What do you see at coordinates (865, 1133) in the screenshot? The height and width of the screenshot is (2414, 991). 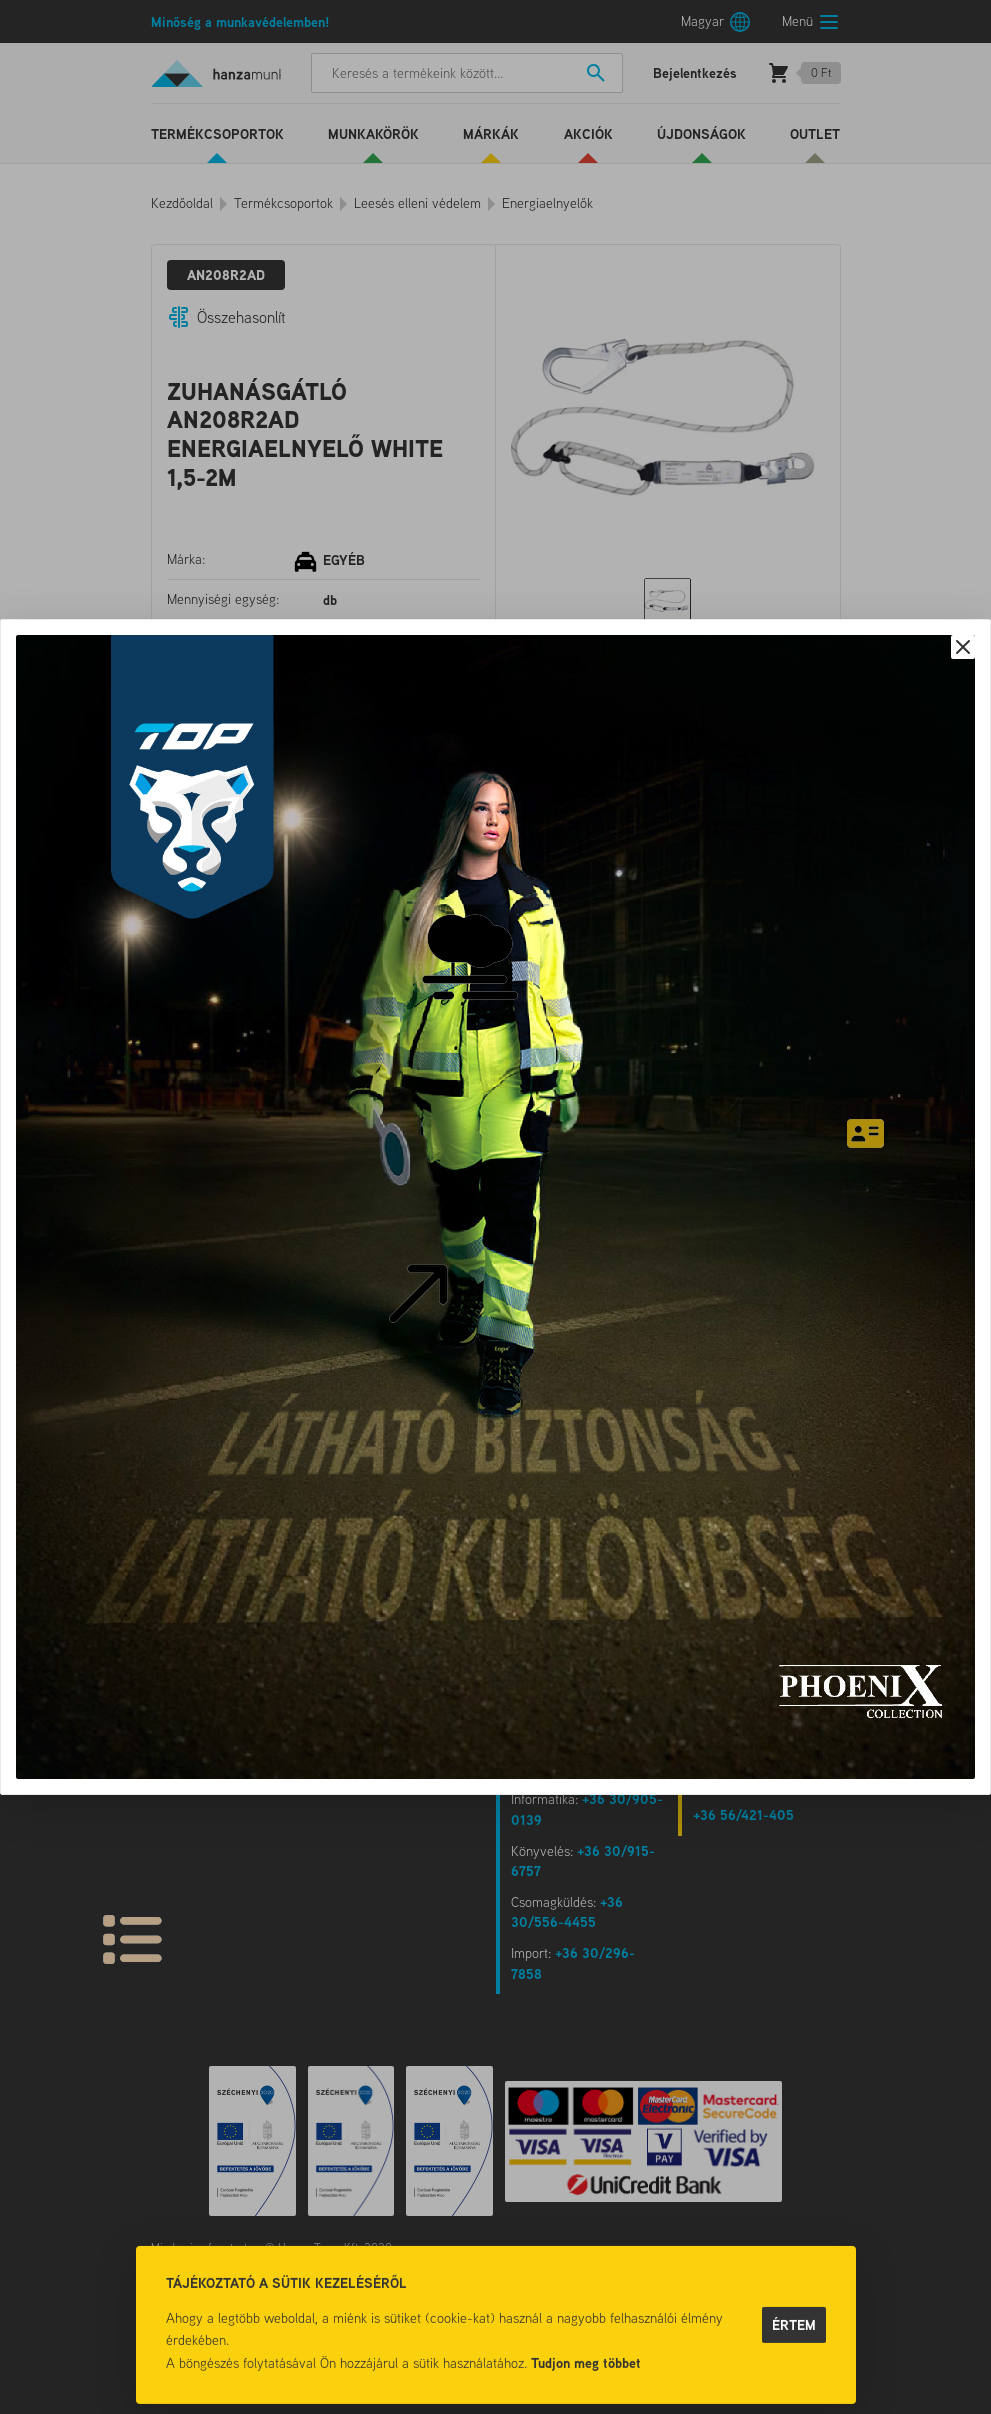 I see `view contact details` at bounding box center [865, 1133].